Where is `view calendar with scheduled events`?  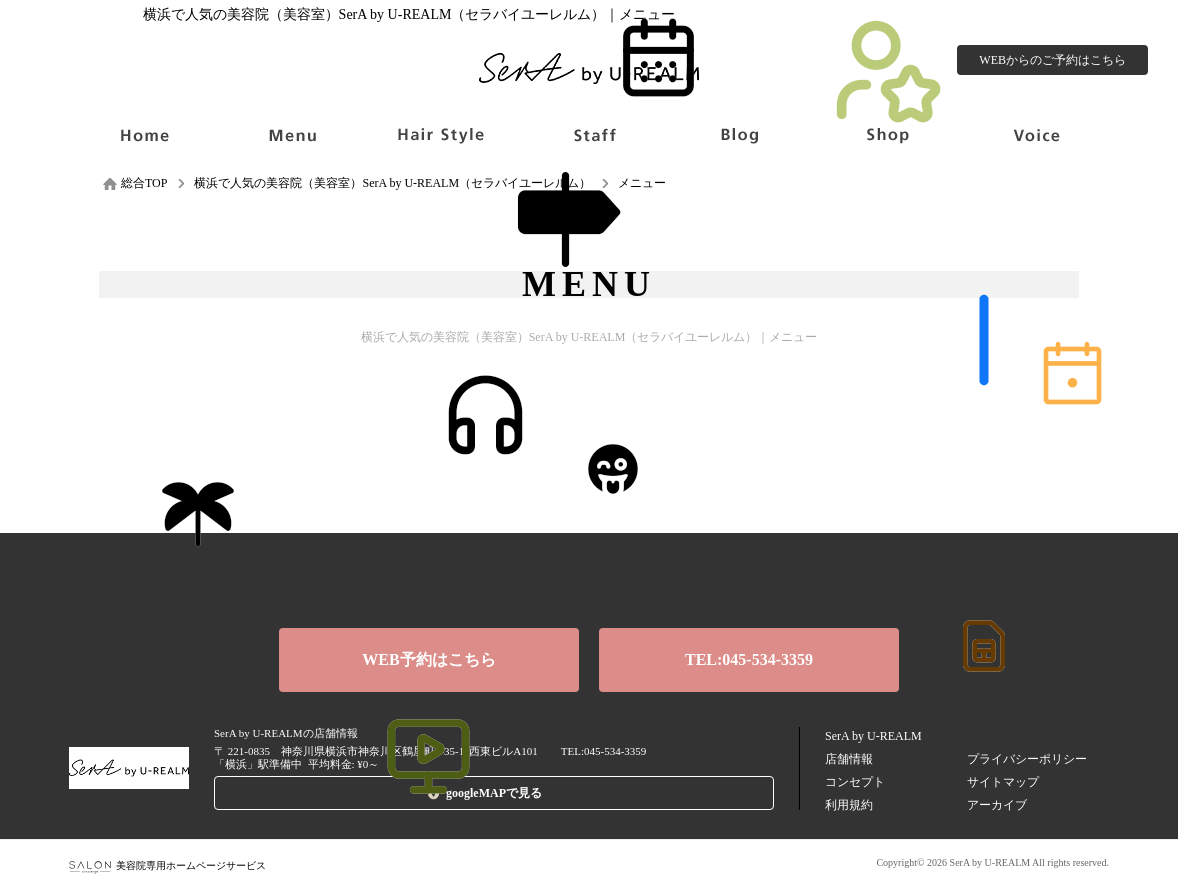 view calendar with scheduled events is located at coordinates (658, 57).